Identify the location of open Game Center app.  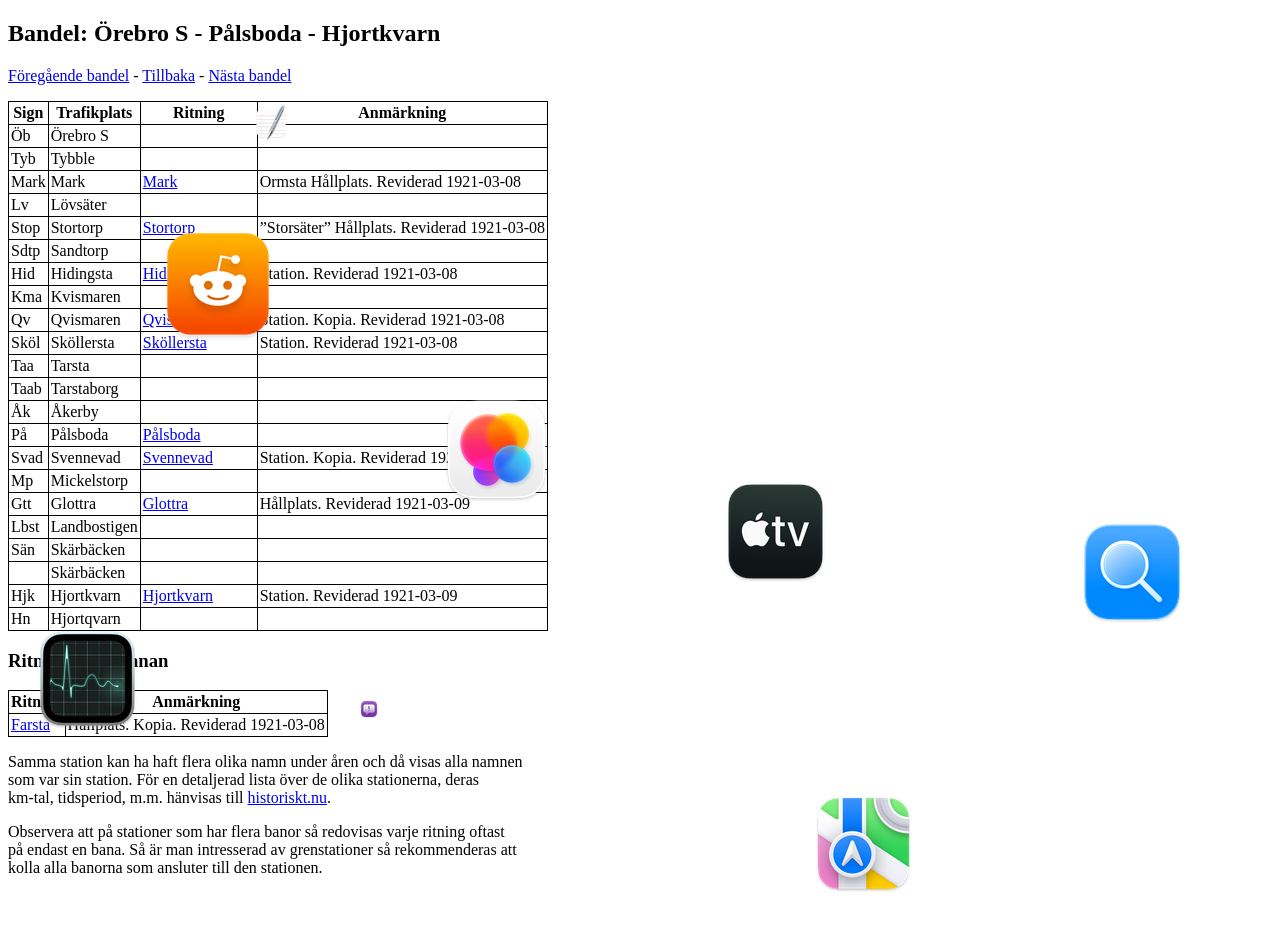
(496, 449).